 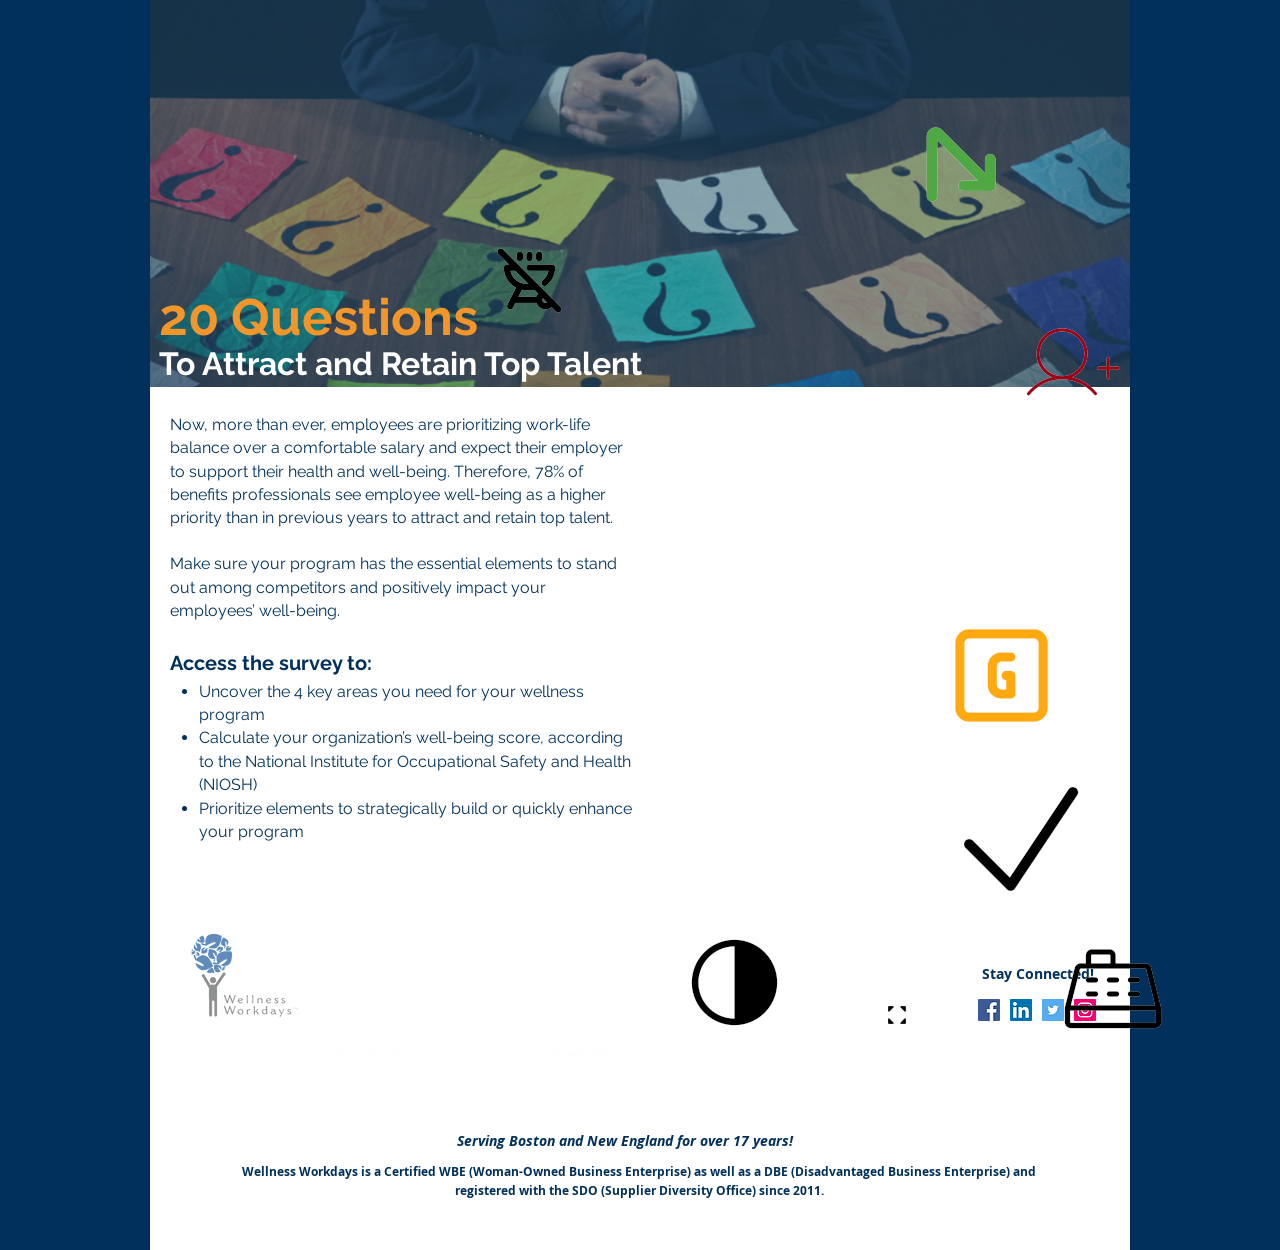 I want to click on grilling or barbecue feature disabled, so click(x=529, y=280).